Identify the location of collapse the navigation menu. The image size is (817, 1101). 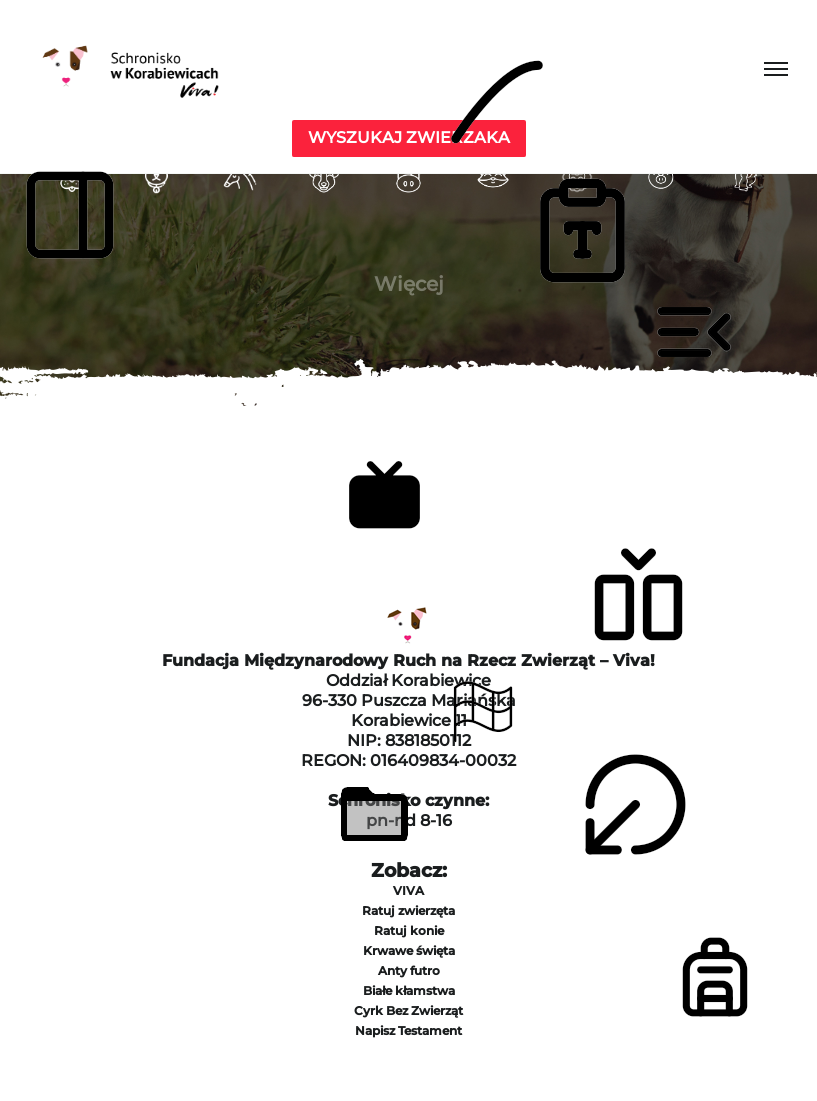
(695, 332).